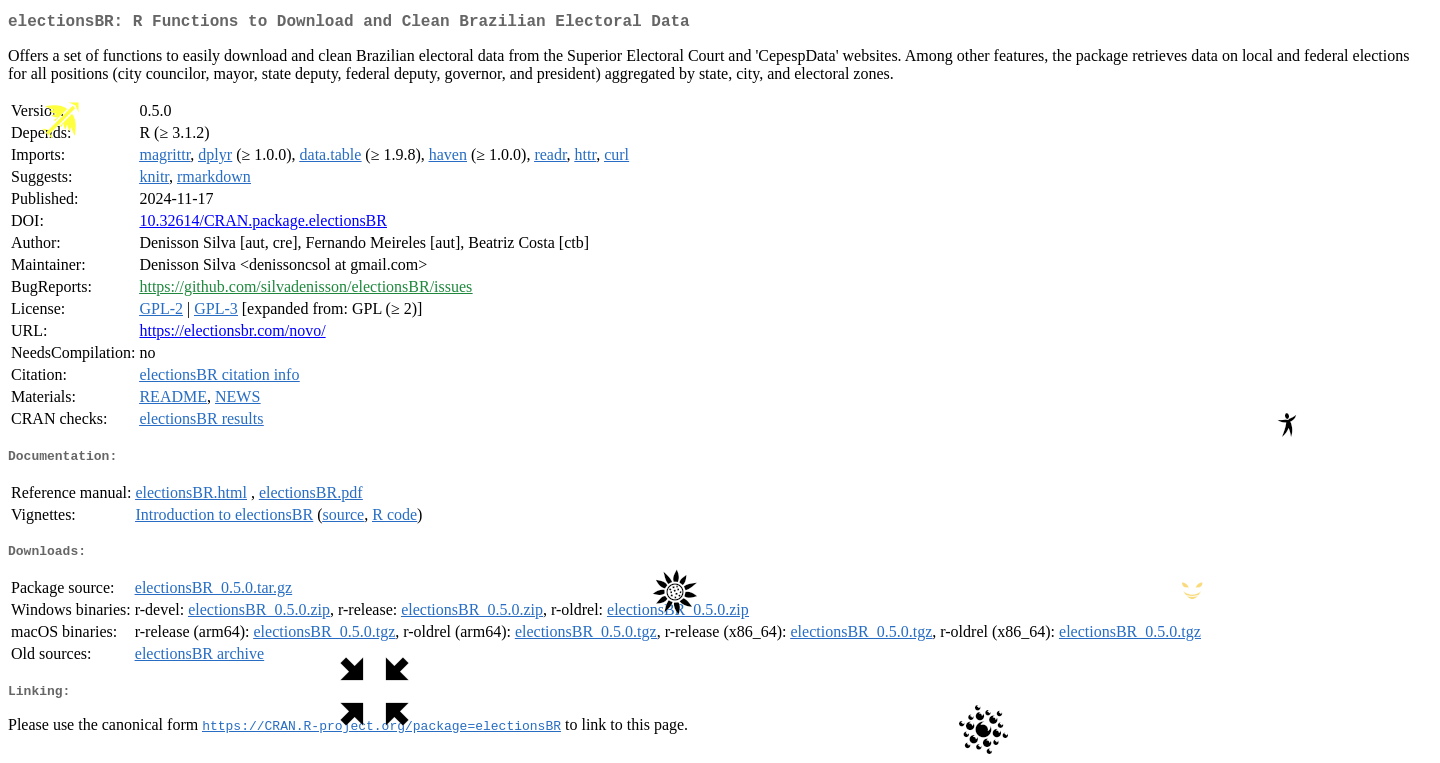 The width and height of the screenshot is (1440, 763). Describe the element at coordinates (675, 592) in the screenshot. I see `indicates a garden or farming feature in a game` at that location.